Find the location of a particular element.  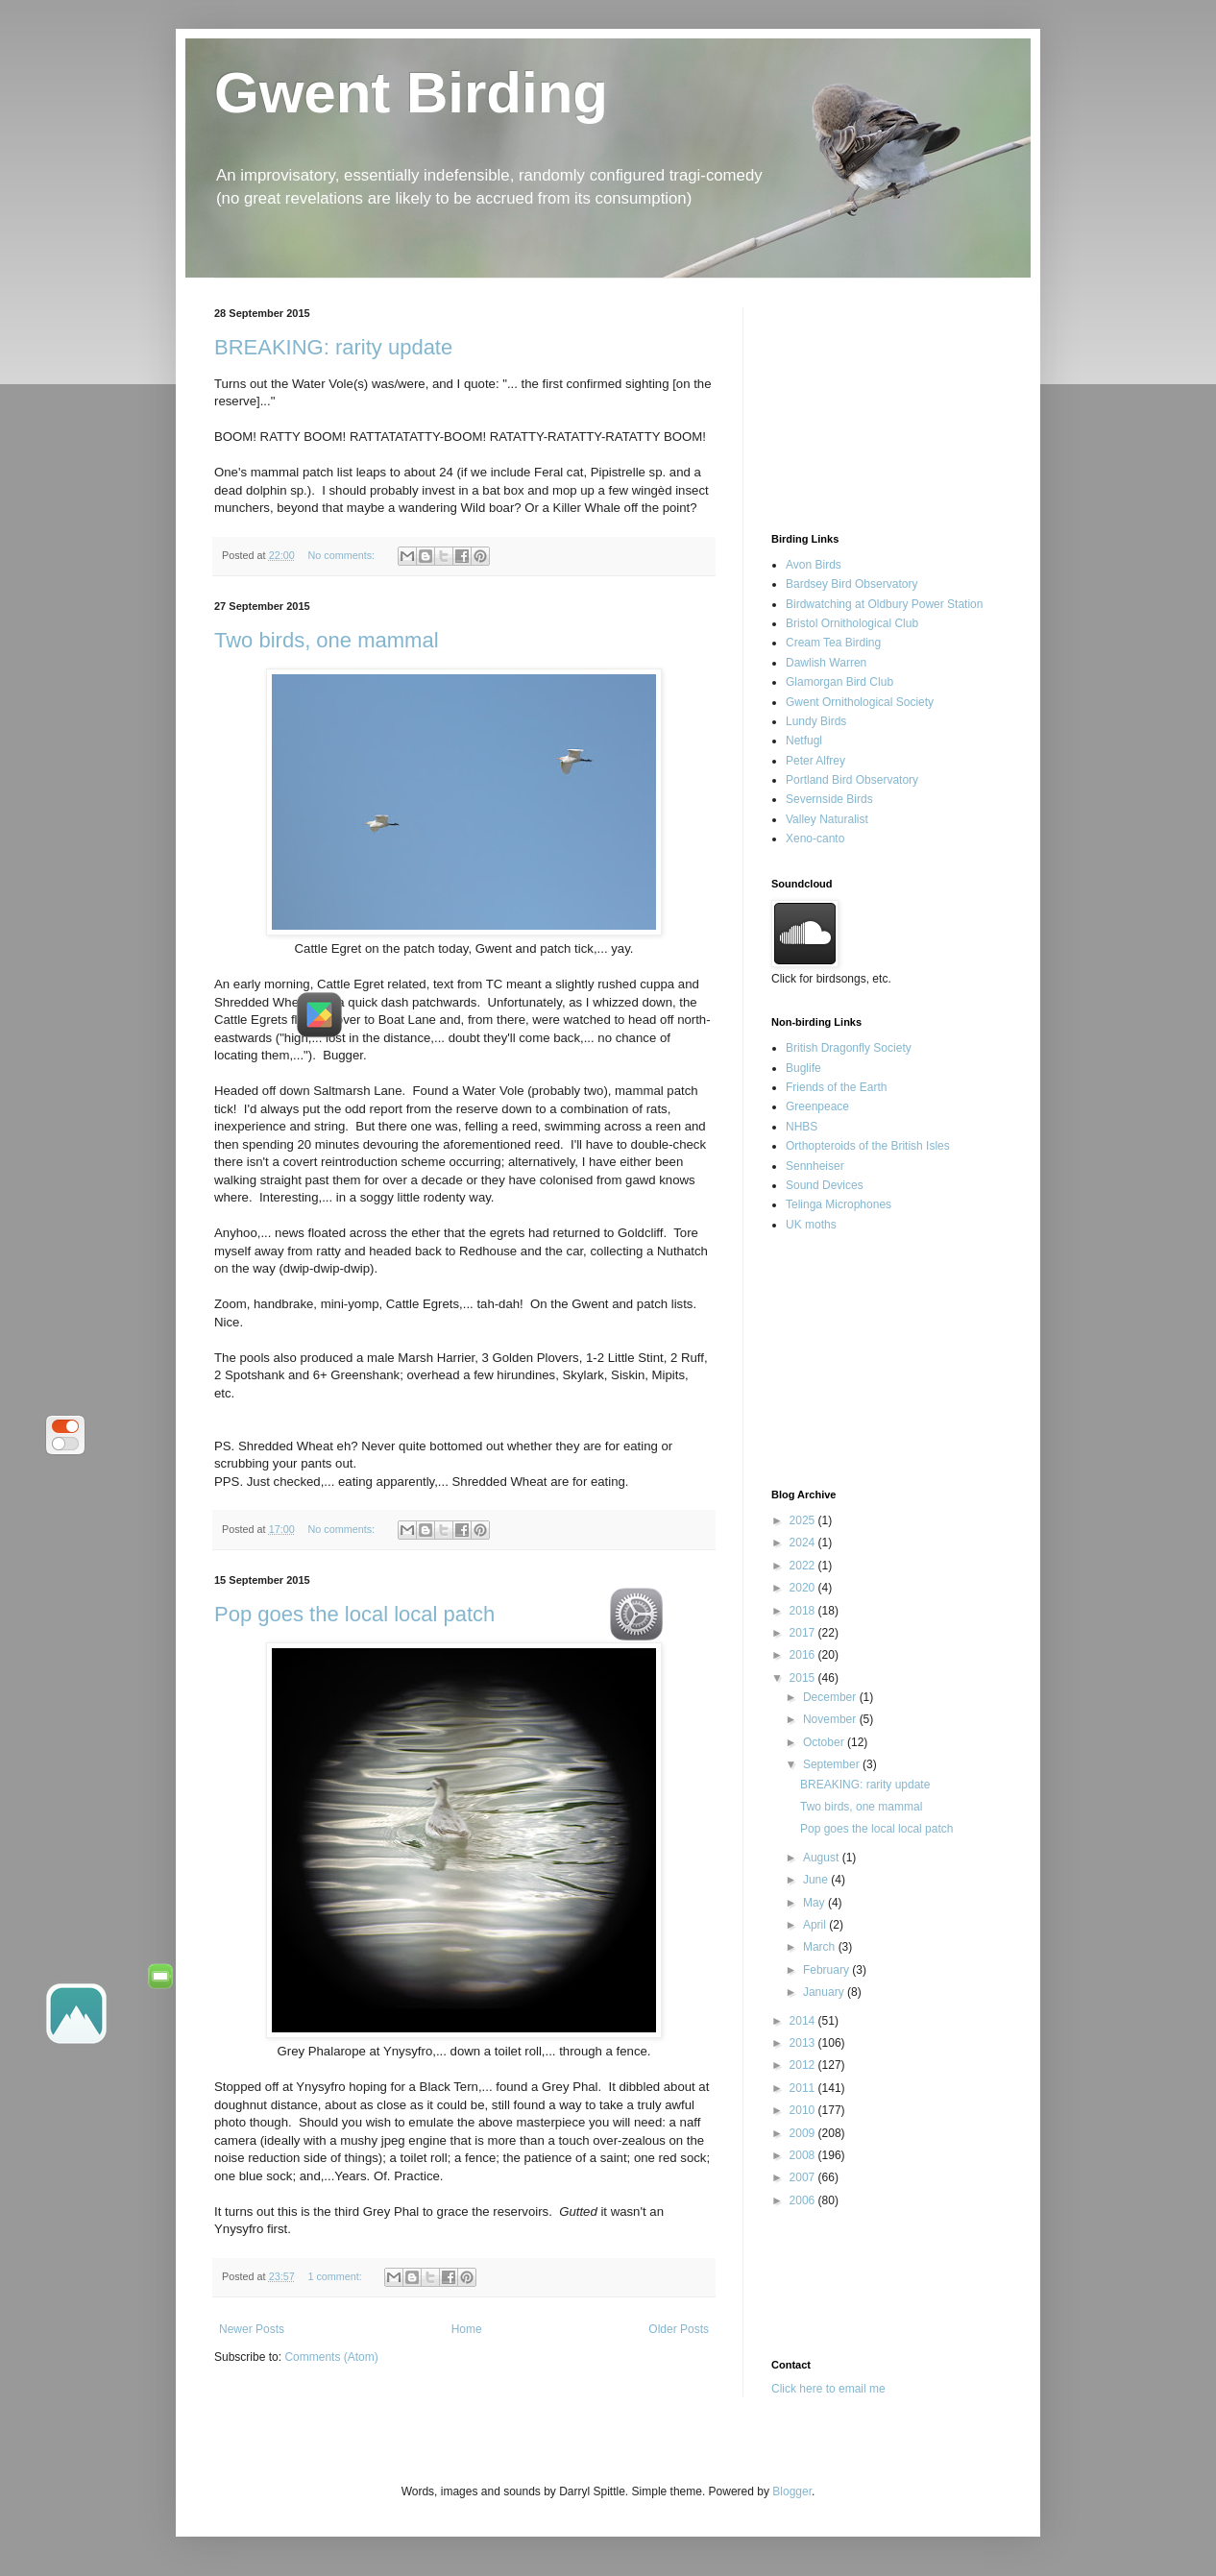

open gnome tweaks to customize system settings is located at coordinates (65, 1435).